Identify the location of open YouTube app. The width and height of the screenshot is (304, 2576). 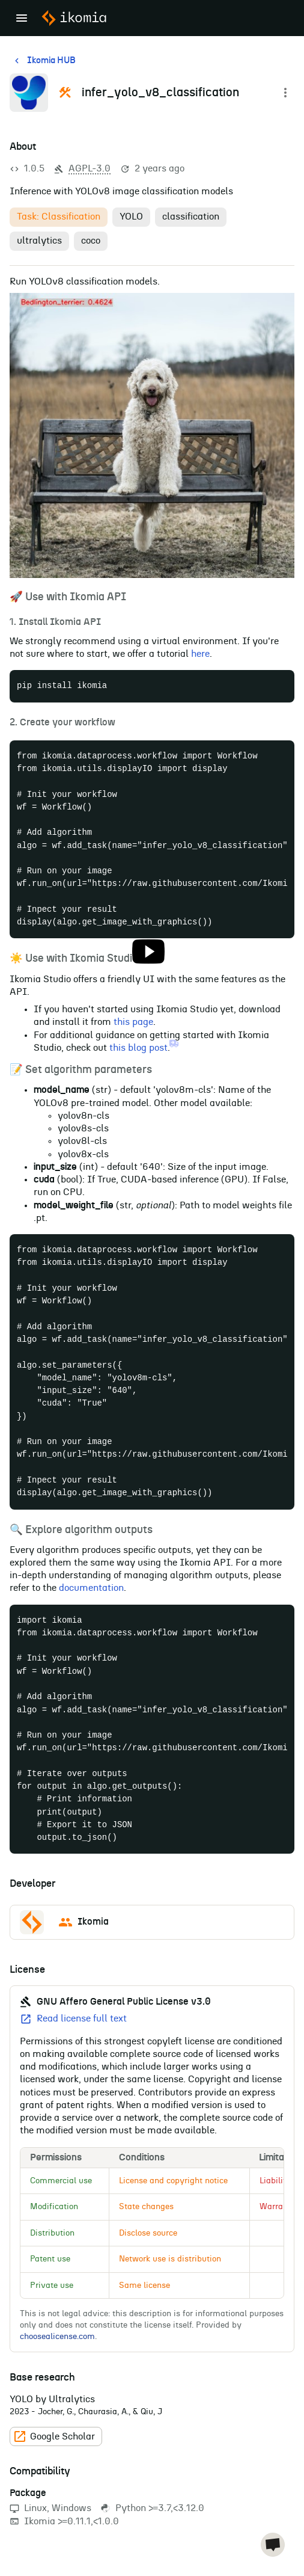
(148, 951).